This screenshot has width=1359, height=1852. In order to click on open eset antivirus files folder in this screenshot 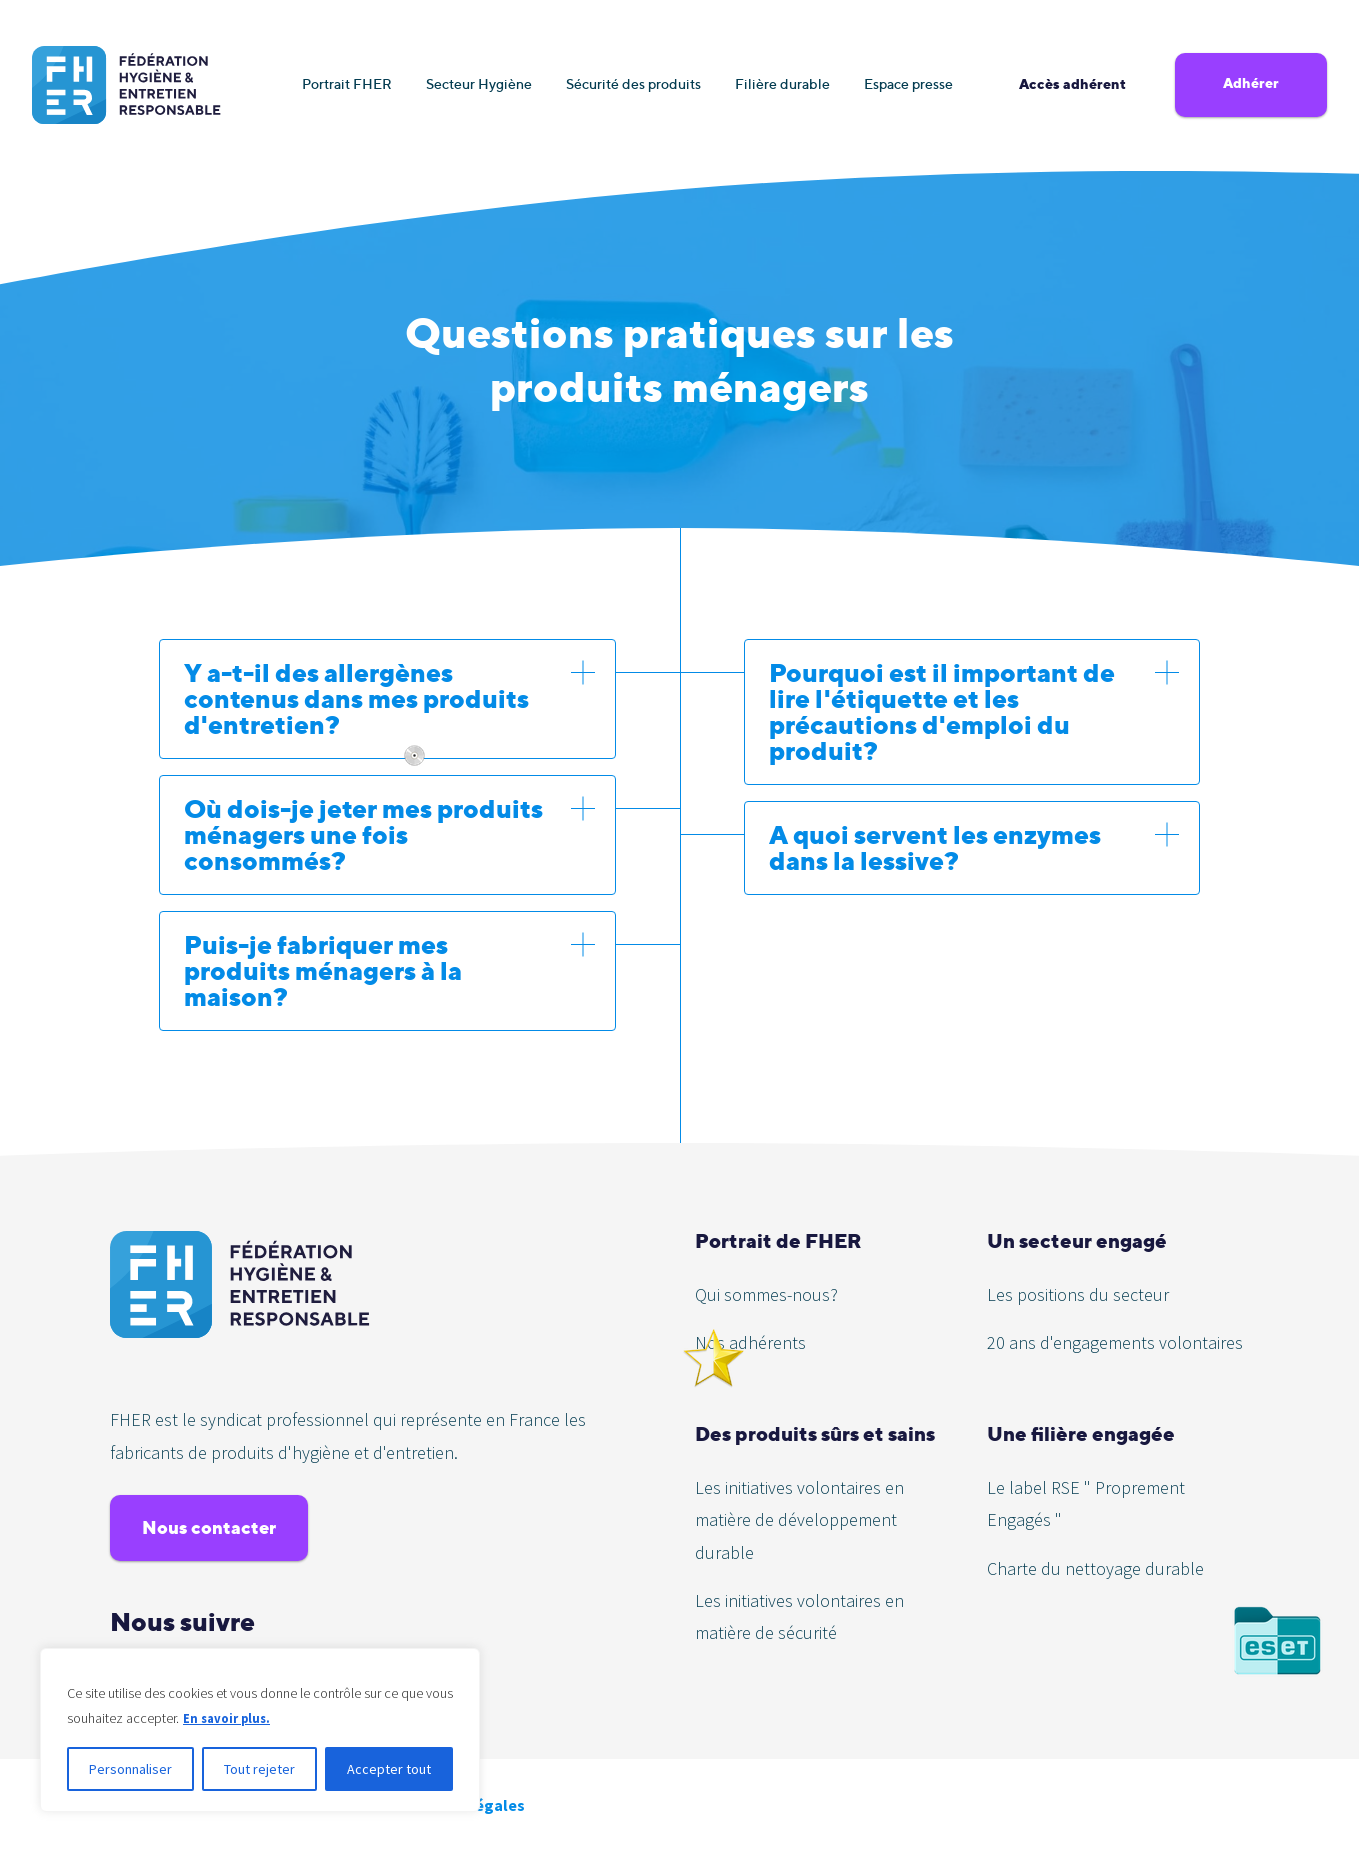, I will do `click(1277, 1643)`.